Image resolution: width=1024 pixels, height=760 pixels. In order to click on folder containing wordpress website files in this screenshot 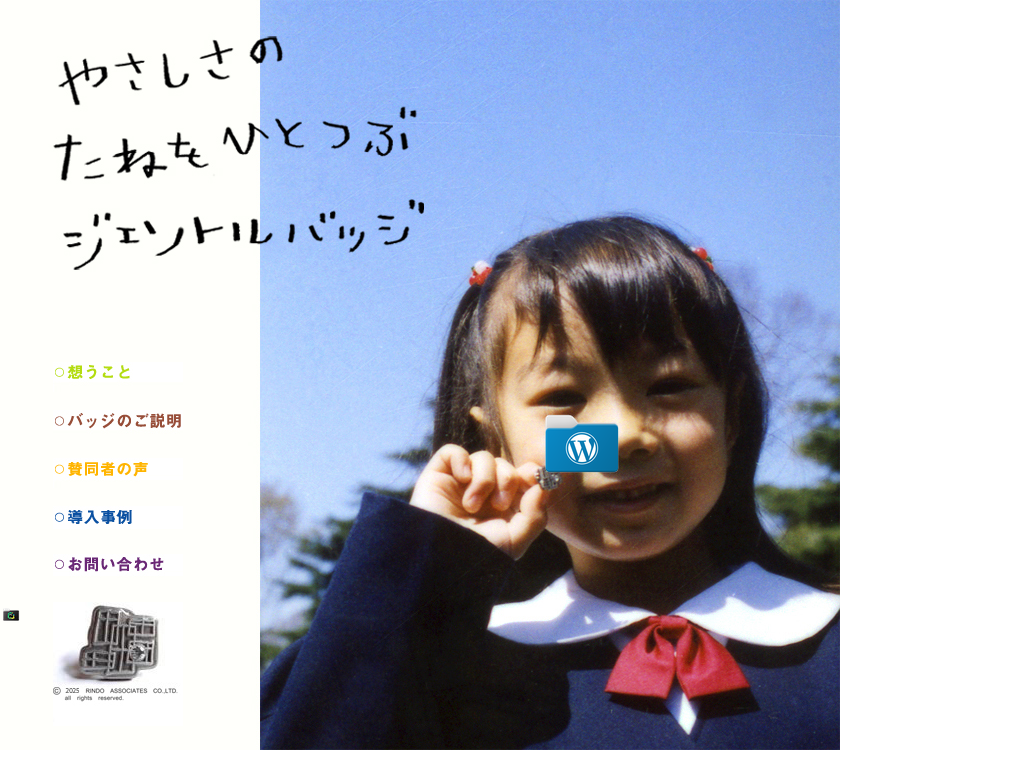, I will do `click(581, 445)`.